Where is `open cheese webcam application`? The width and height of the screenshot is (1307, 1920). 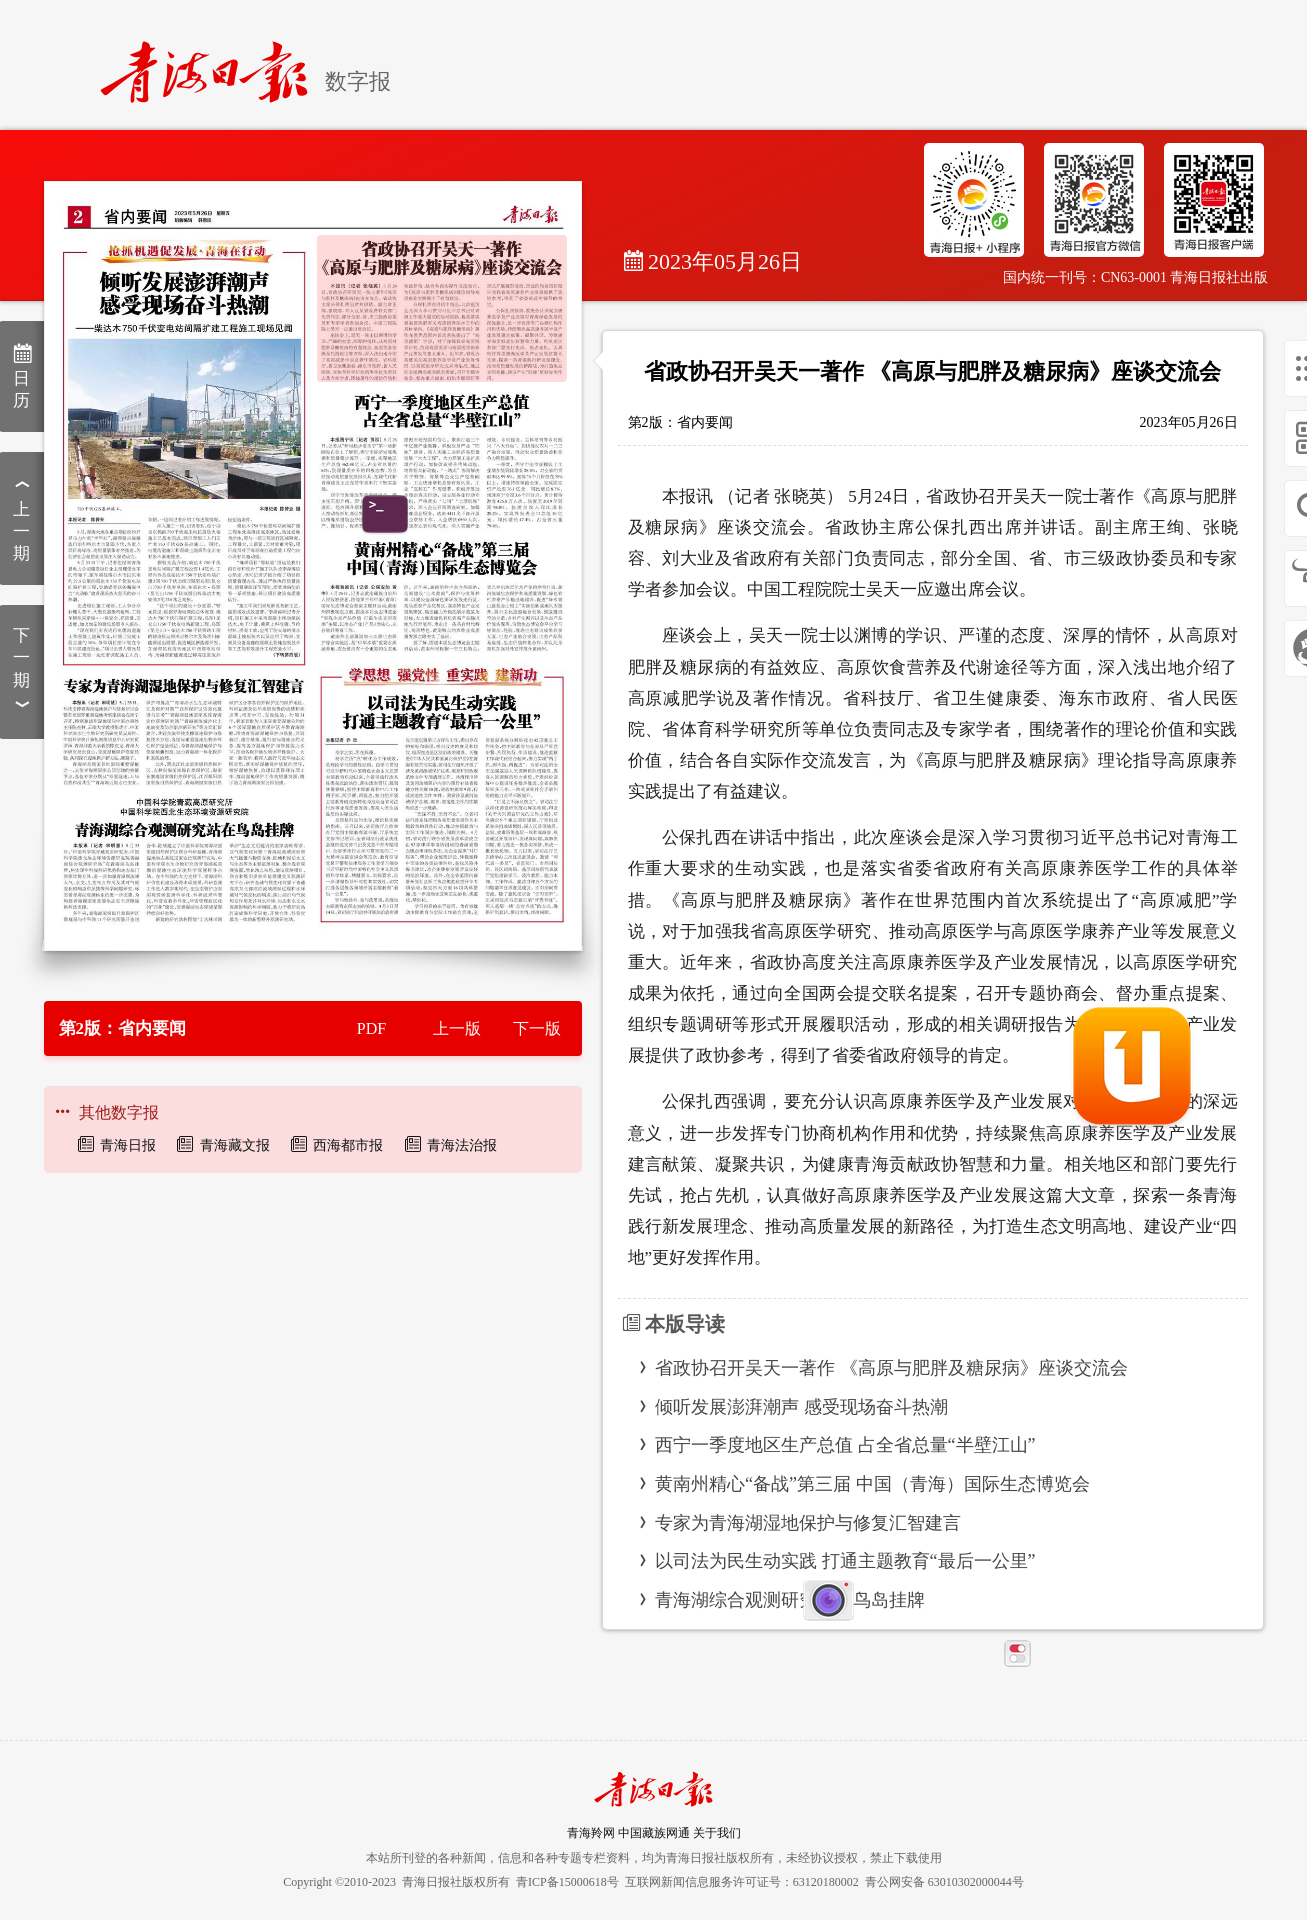 open cheese webcam application is located at coordinates (828, 1600).